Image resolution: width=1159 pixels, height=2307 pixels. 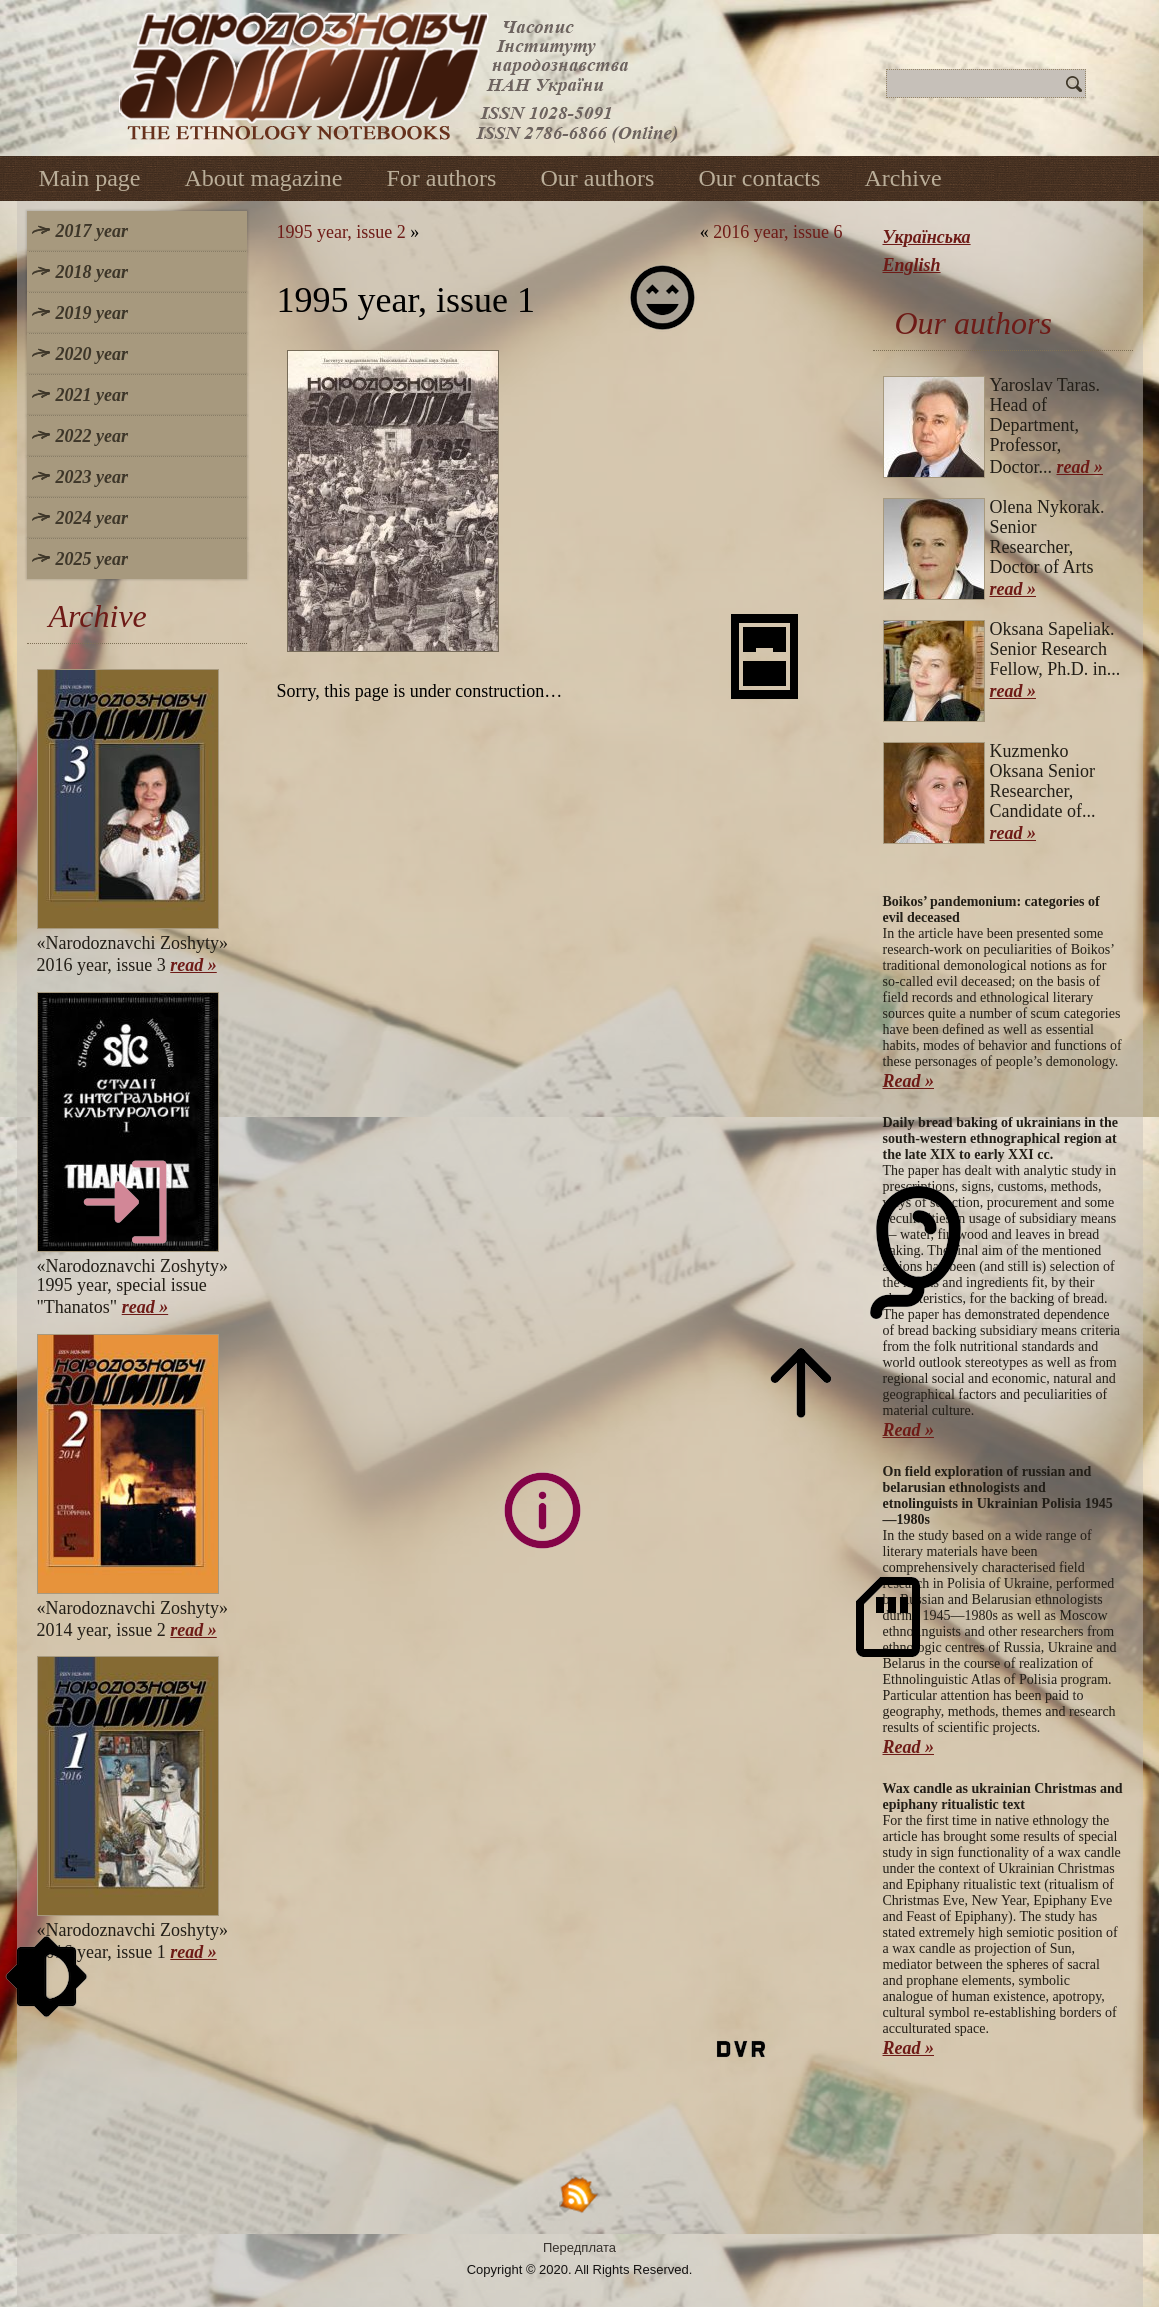 I want to click on window sensor status for smart home, so click(x=764, y=656).